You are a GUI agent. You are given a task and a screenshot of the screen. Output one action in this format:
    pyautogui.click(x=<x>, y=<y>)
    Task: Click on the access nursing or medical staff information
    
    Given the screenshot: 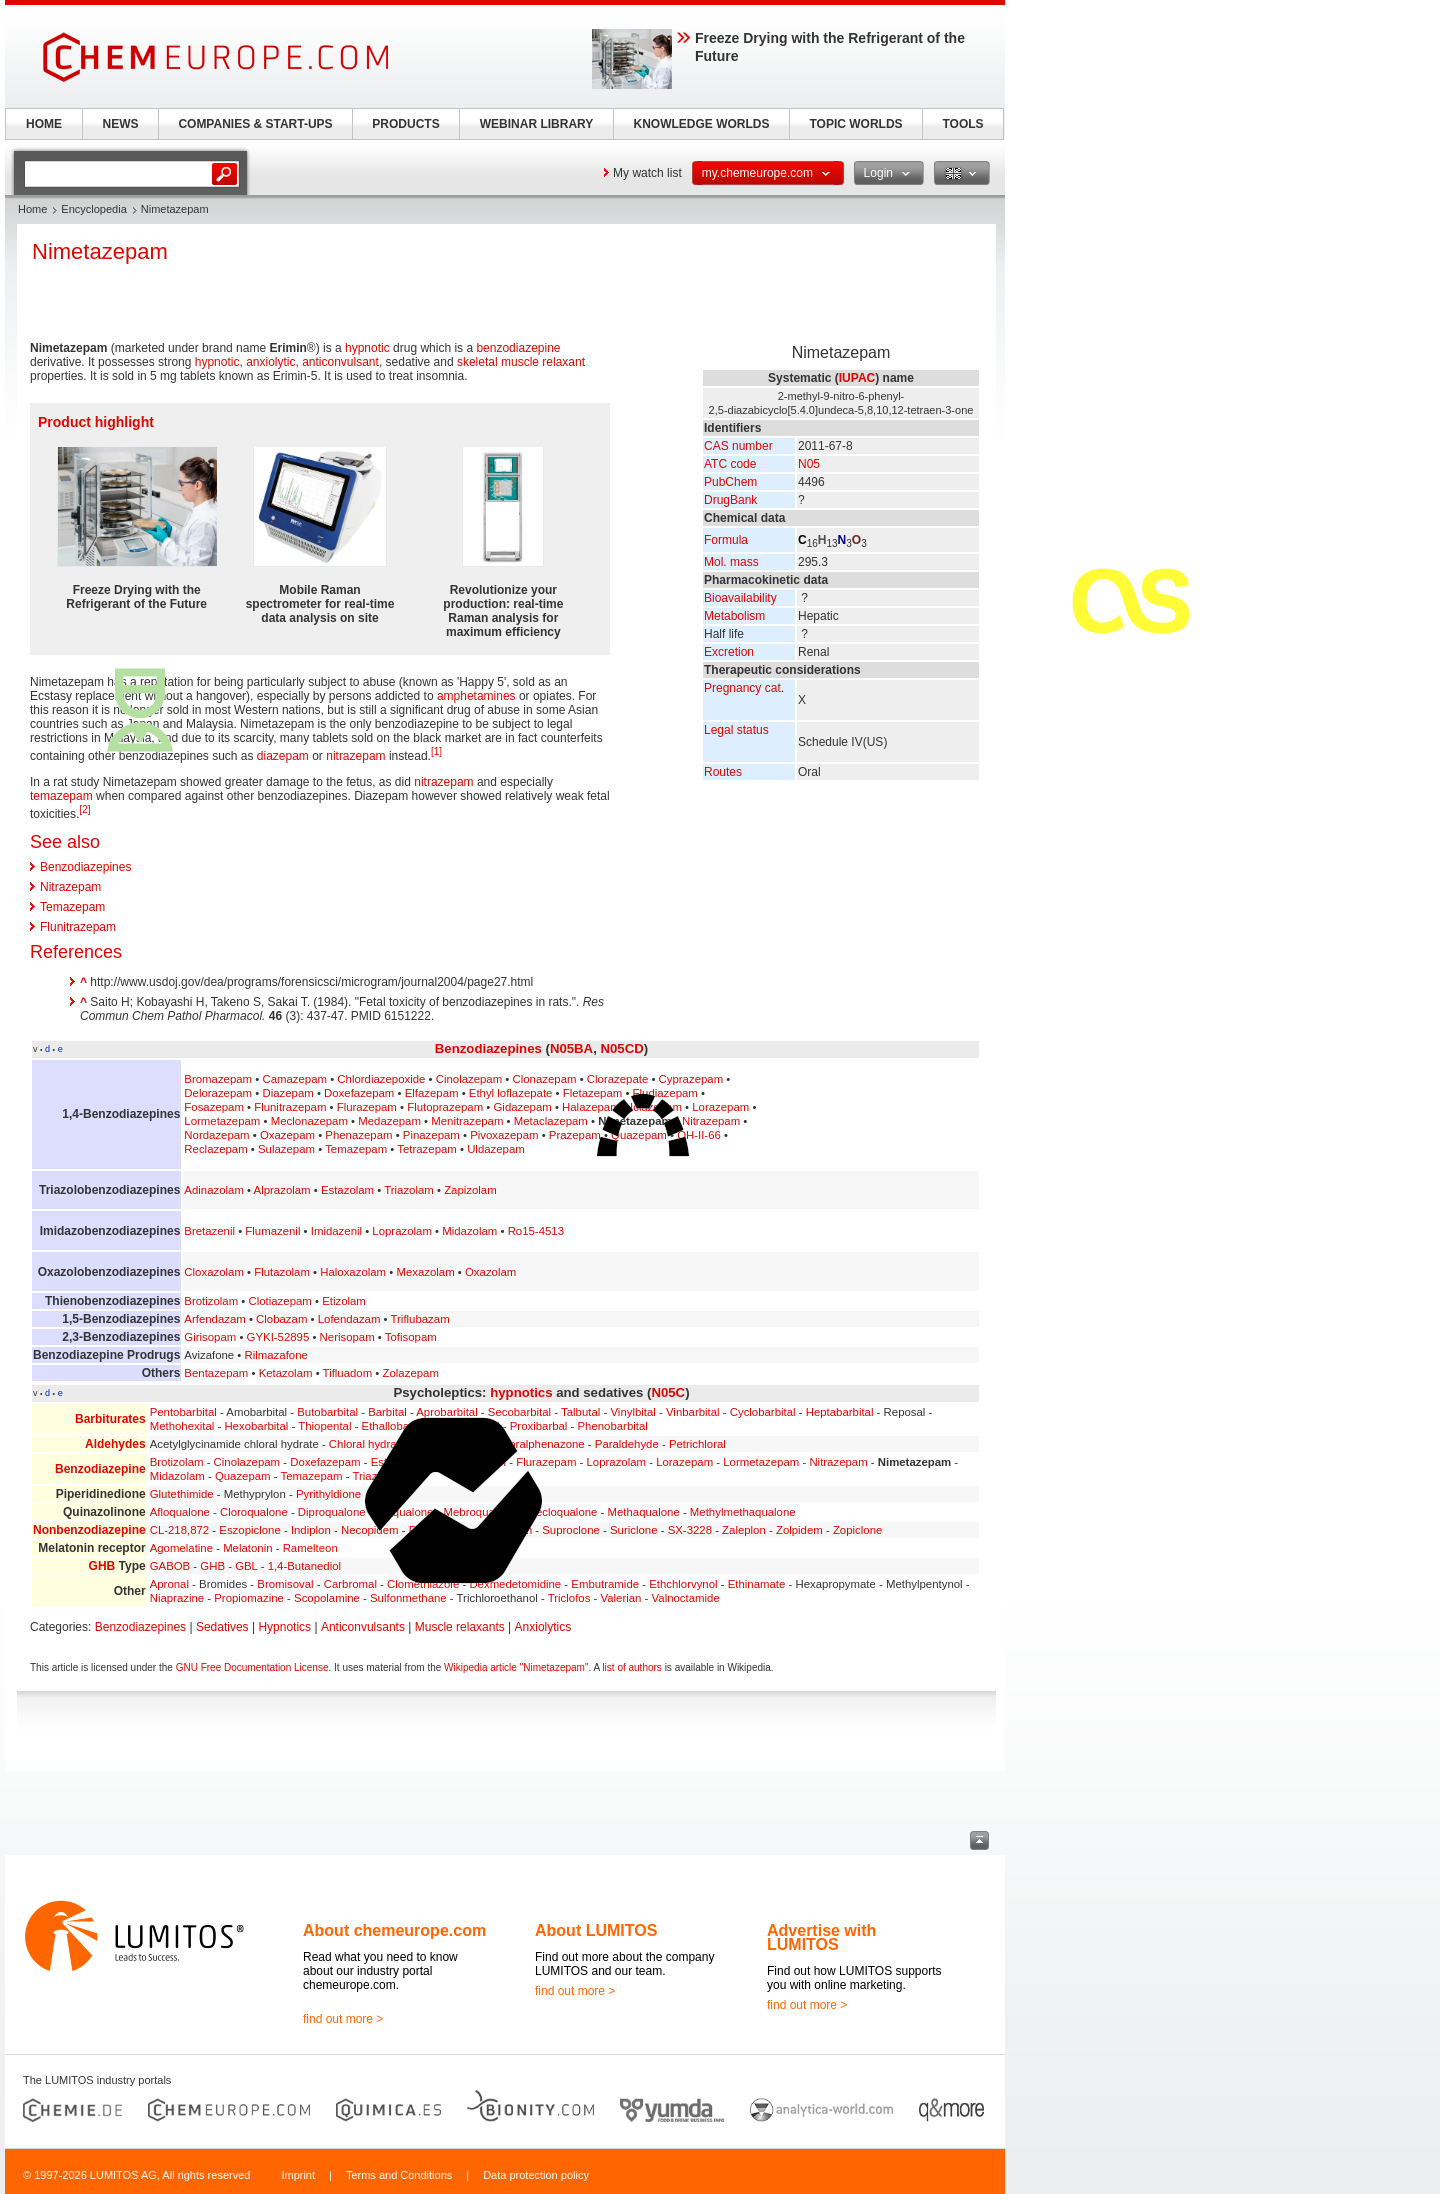 What is the action you would take?
    pyautogui.click(x=140, y=710)
    